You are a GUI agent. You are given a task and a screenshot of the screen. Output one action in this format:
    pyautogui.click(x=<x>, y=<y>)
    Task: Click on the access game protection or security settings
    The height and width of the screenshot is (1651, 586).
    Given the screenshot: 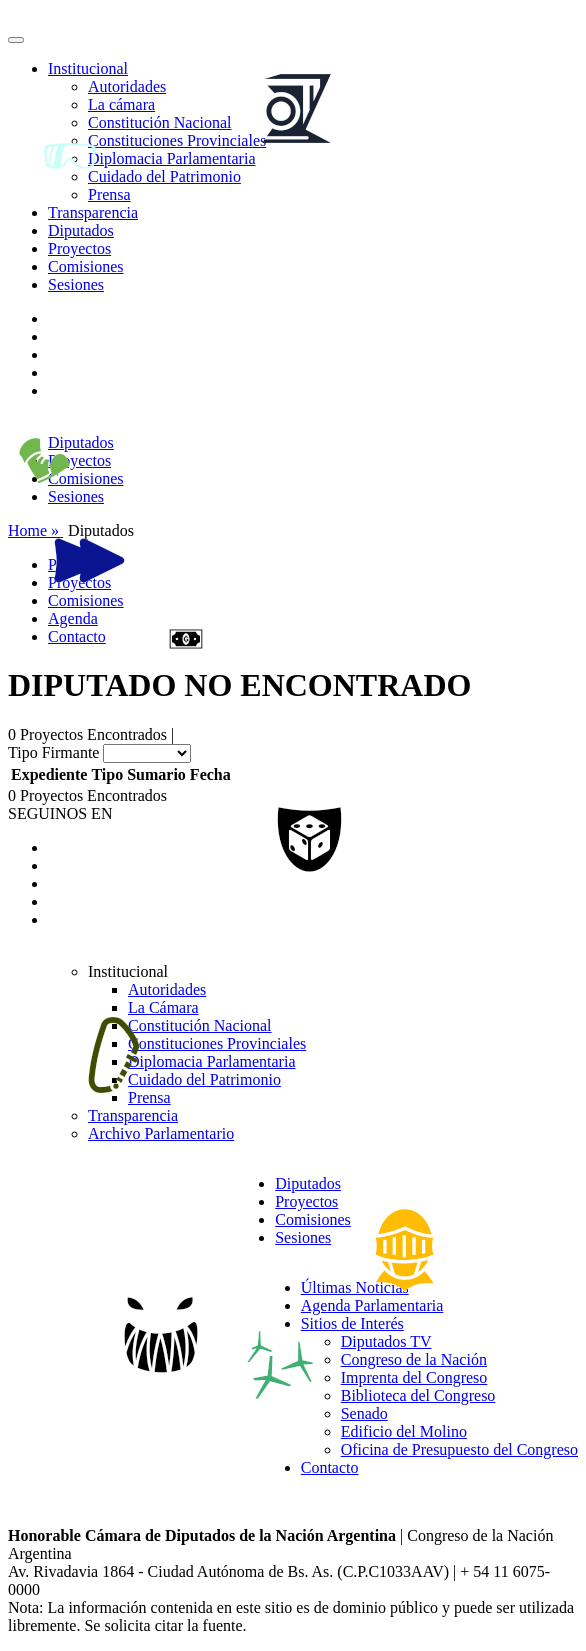 What is the action you would take?
    pyautogui.click(x=309, y=839)
    